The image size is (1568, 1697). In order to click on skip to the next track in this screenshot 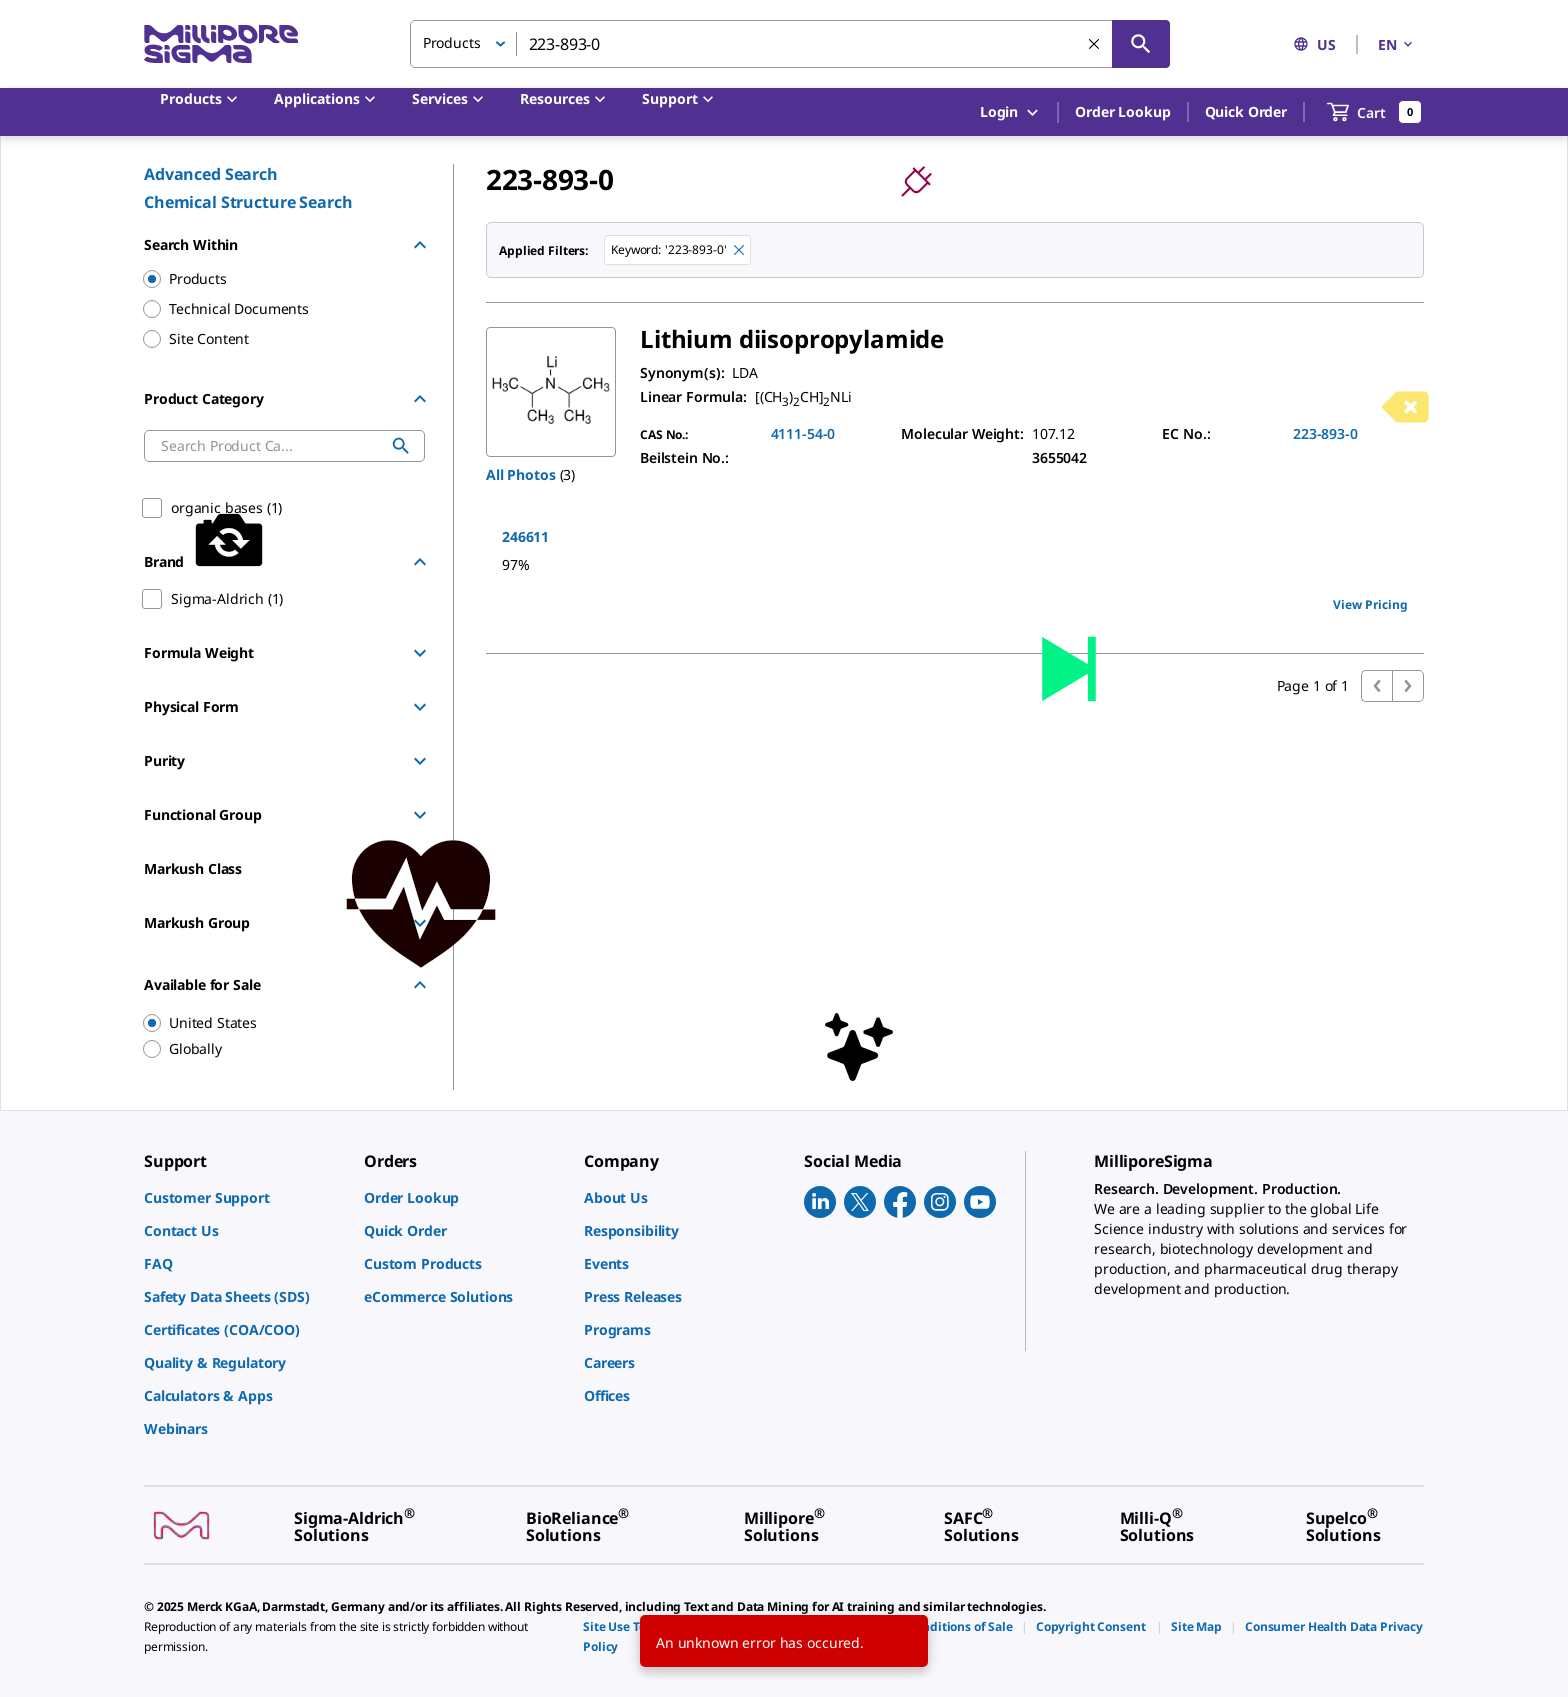, I will do `click(1069, 669)`.